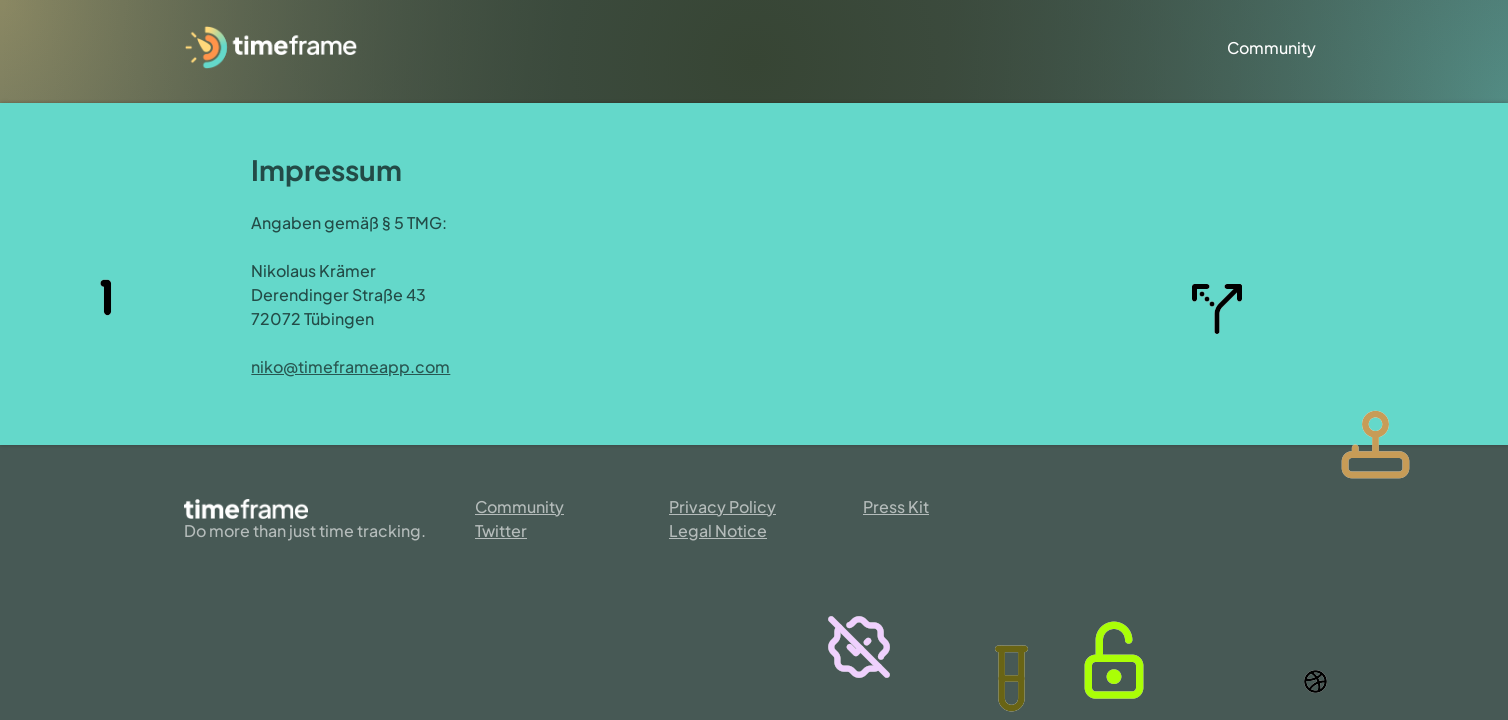 The image size is (1508, 720). Describe the element at coordinates (859, 647) in the screenshot. I see `discount or promotion unavailable` at that location.